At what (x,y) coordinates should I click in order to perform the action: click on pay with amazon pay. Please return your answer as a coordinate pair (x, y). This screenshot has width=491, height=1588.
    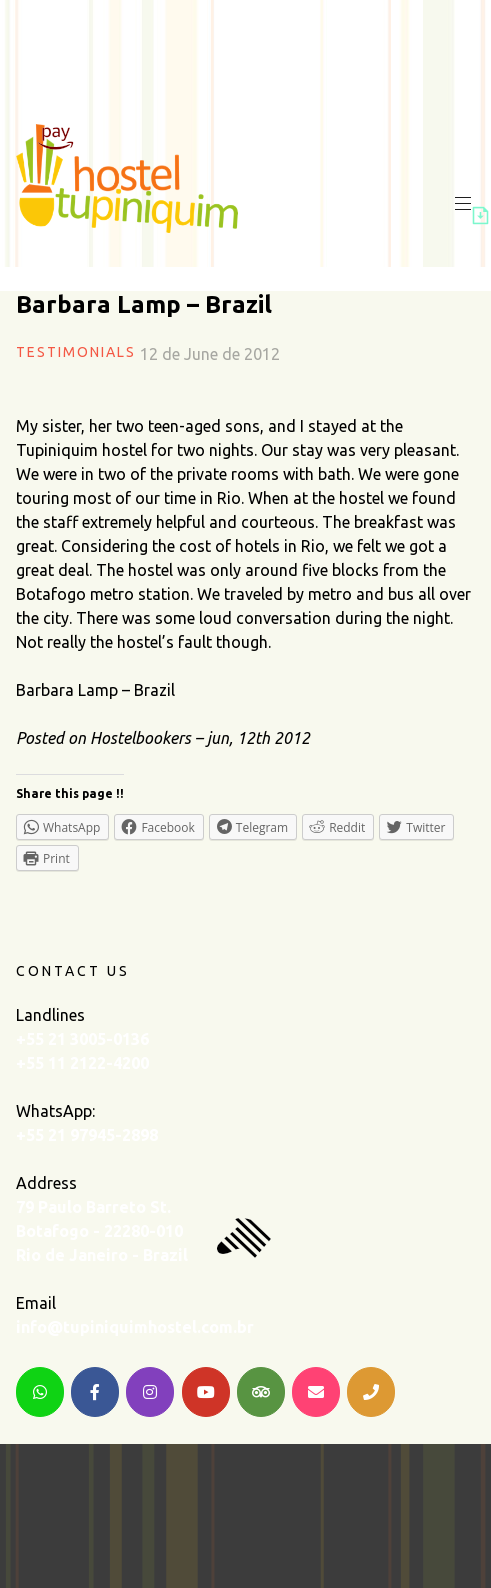
    Looking at the image, I should click on (55, 138).